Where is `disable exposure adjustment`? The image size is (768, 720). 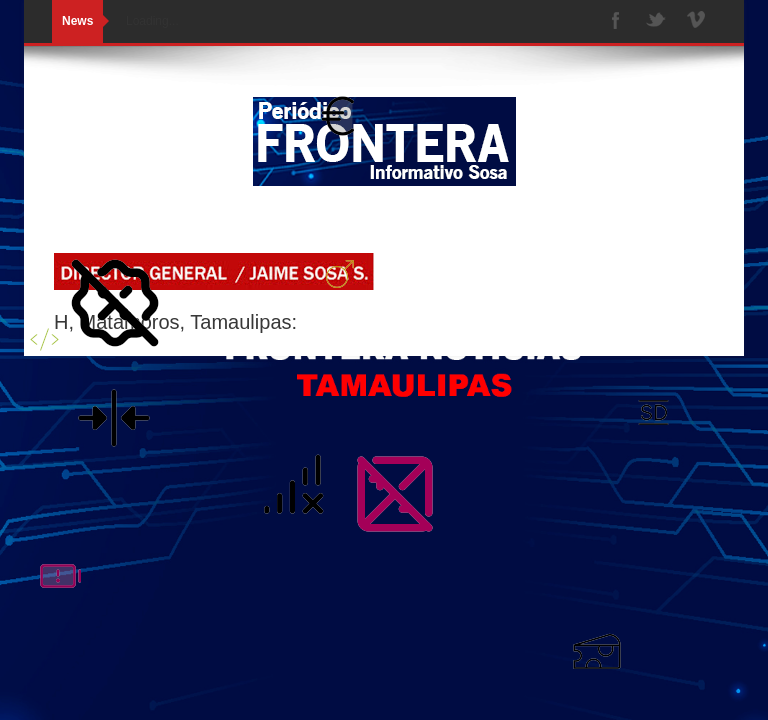 disable exposure adjustment is located at coordinates (395, 494).